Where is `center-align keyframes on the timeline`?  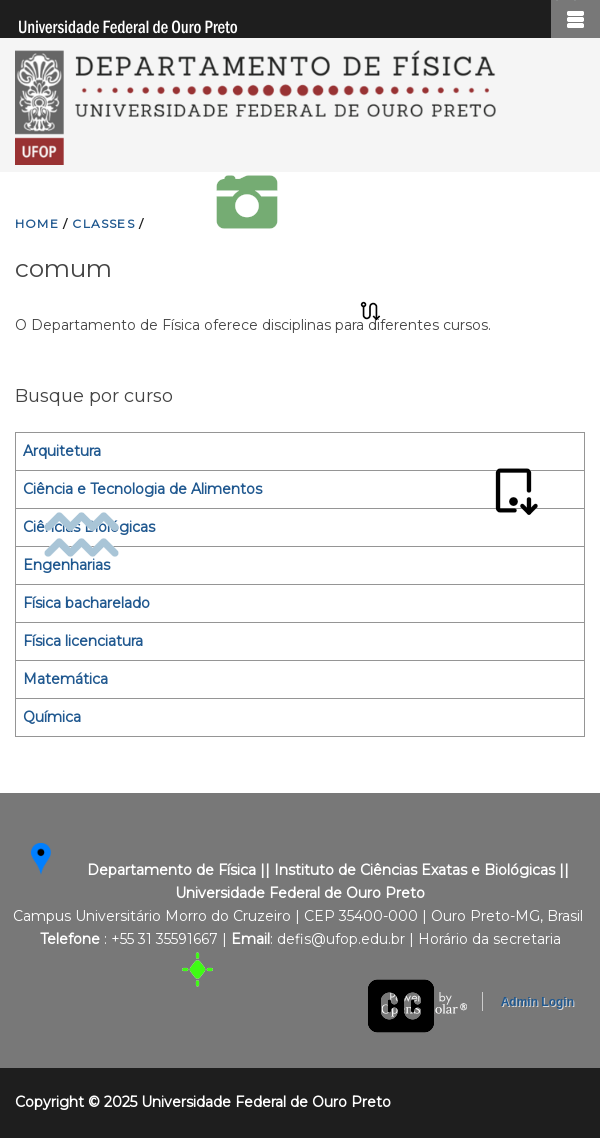 center-align keyframes on the timeline is located at coordinates (197, 969).